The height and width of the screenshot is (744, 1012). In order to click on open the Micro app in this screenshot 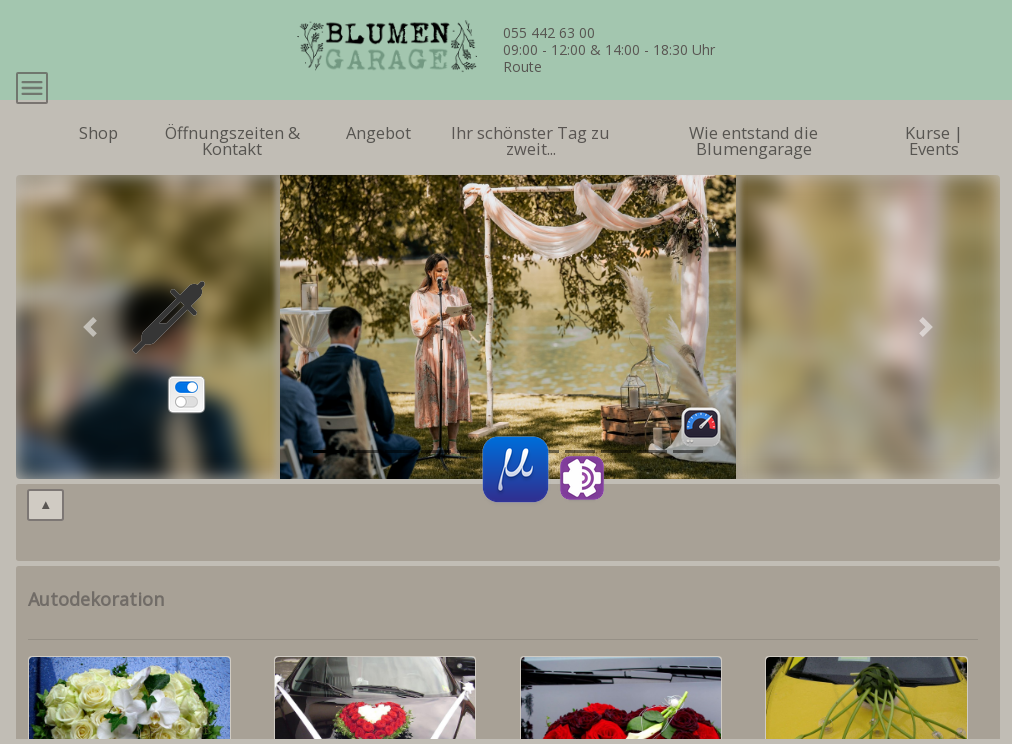, I will do `click(515, 469)`.